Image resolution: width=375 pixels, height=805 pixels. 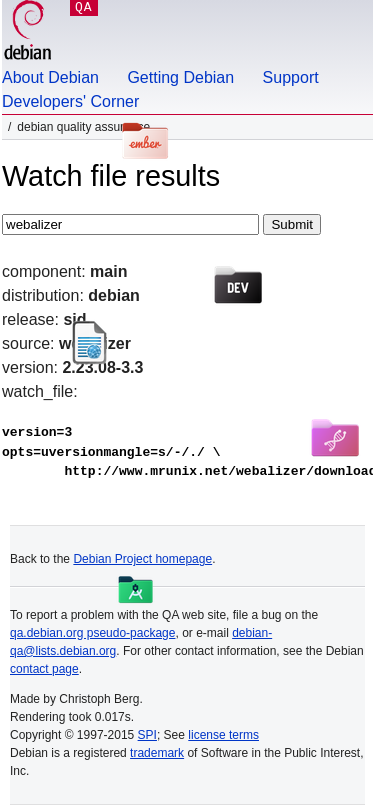 I want to click on folder containing dev.to related projects or resources, so click(x=238, y=286).